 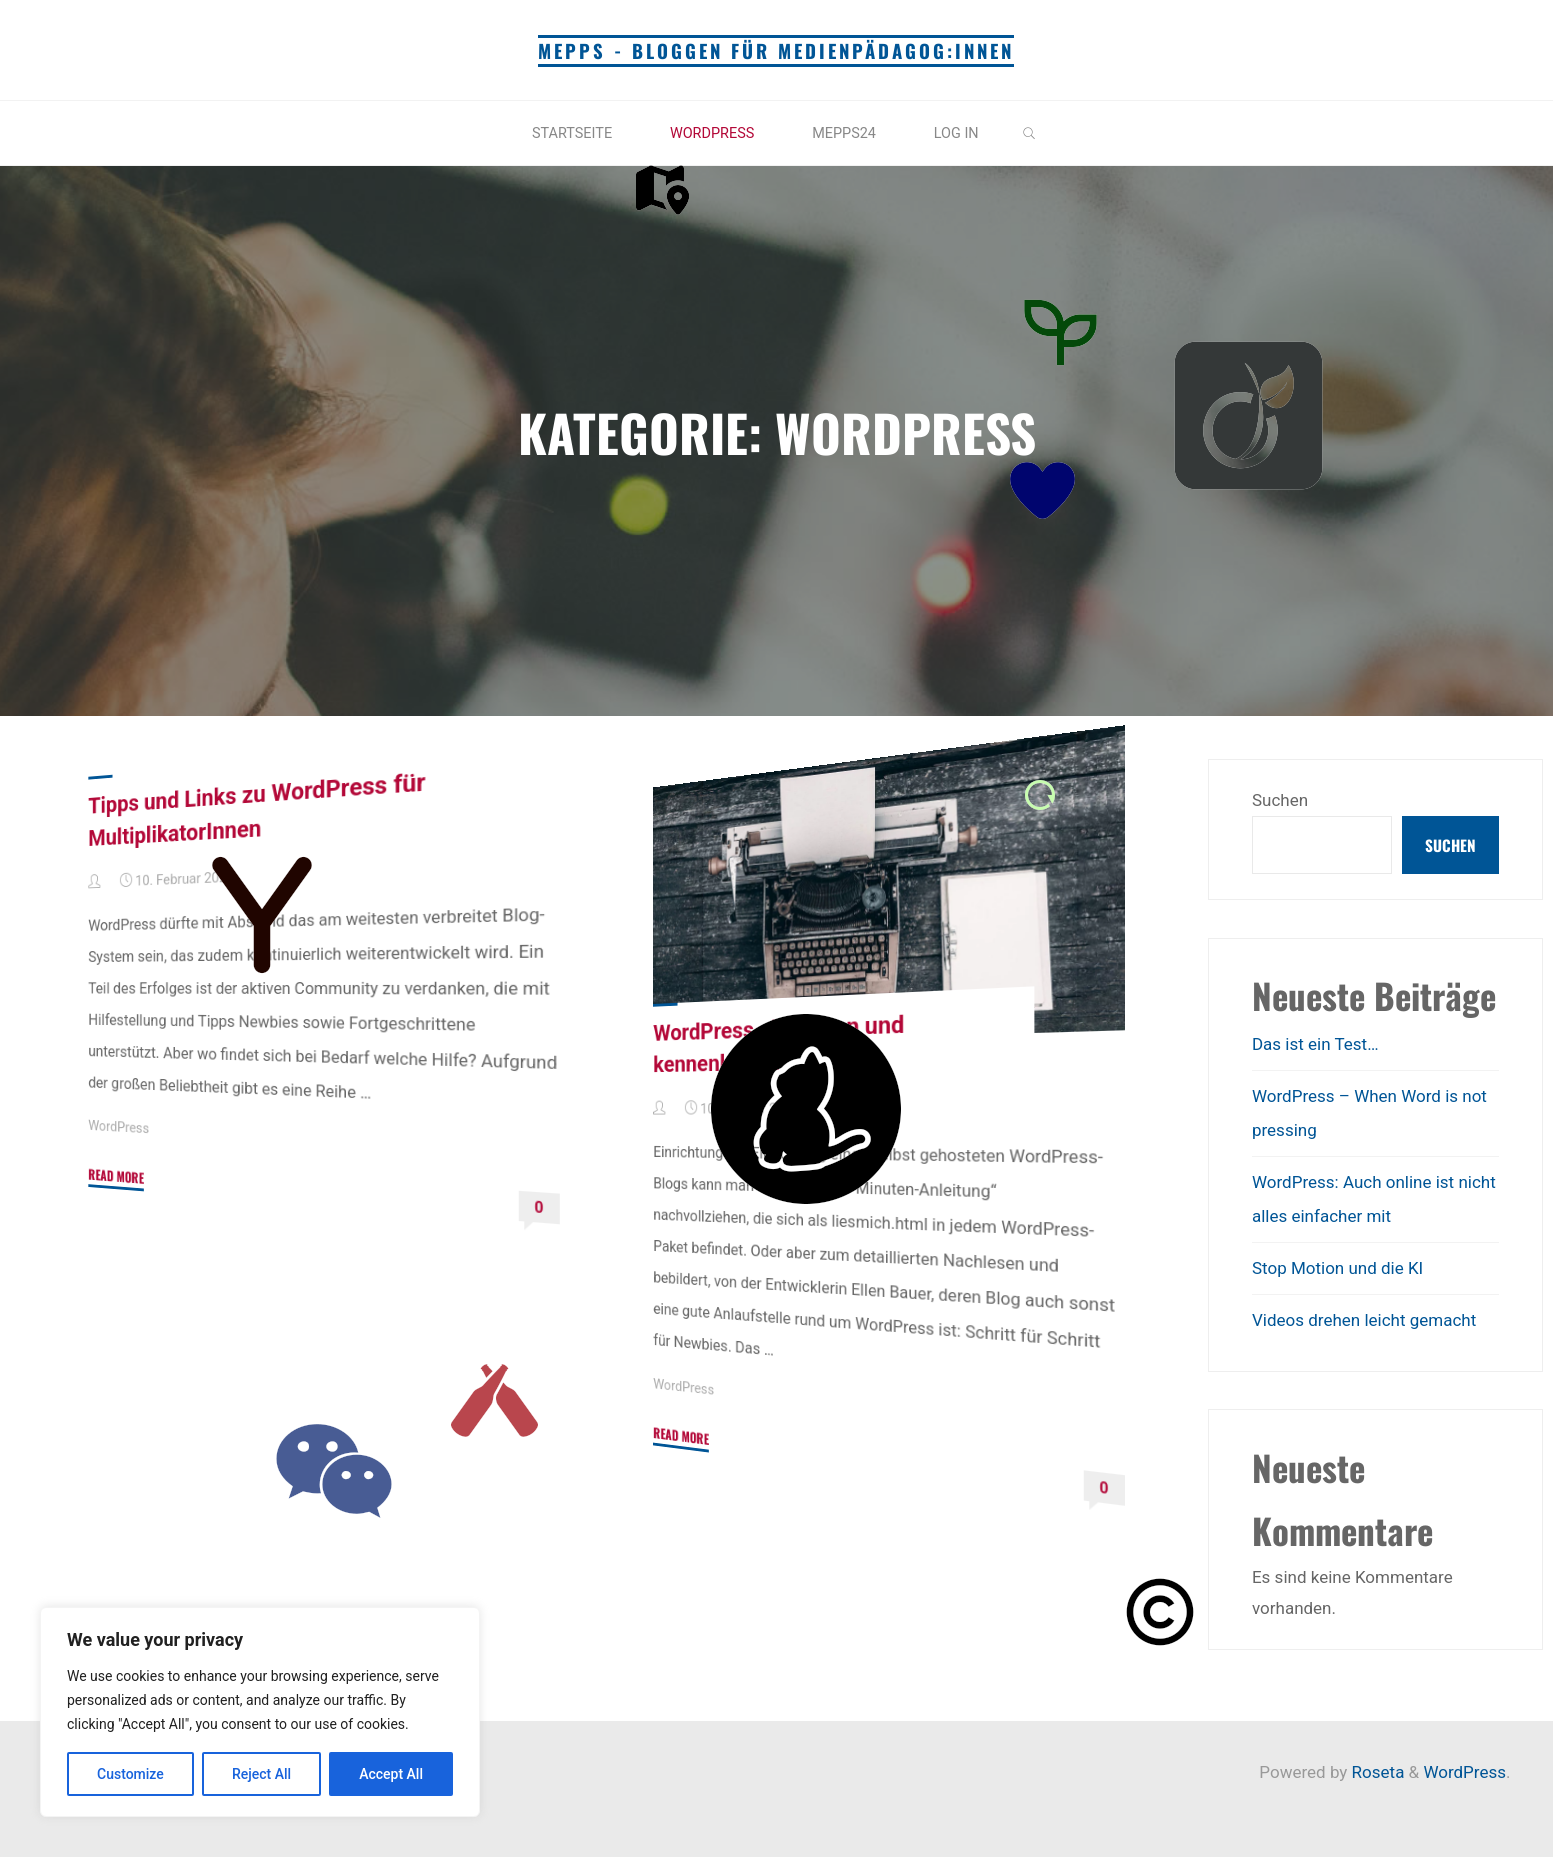 What do you see at coordinates (1060, 332) in the screenshot?
I see `indicates eco-friendly or sustainable option` at bounding box center [1060, 332].